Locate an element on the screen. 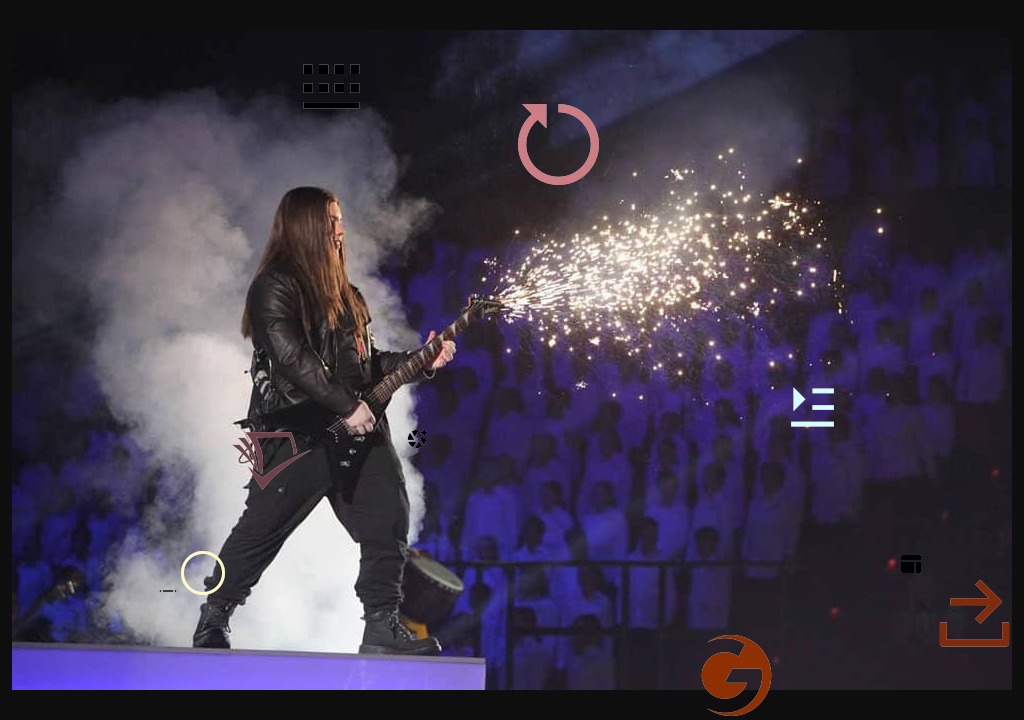 The image size is (1024, 720). reset or refresh to original state is located at coordinates (558, 144).